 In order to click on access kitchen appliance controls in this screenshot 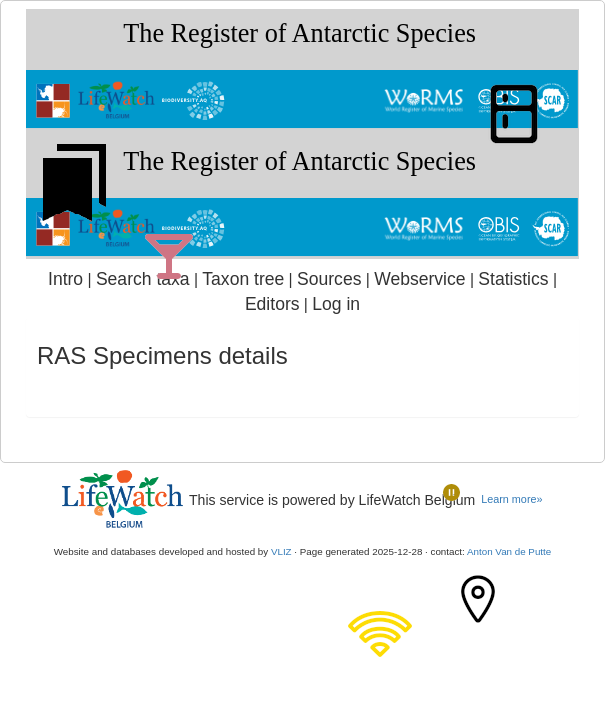, I will do `click(514, 114)`.